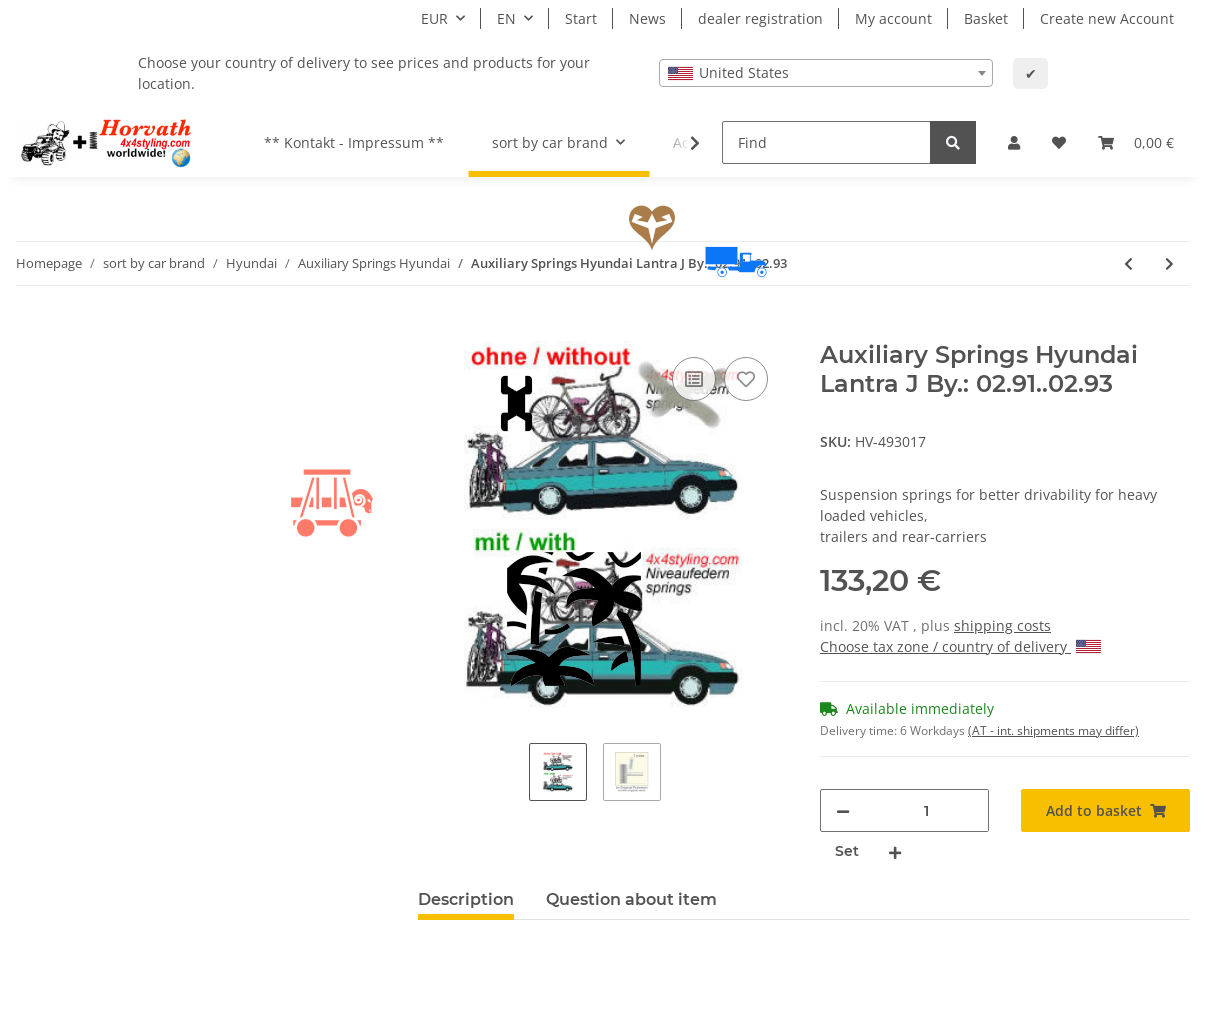 Image resolution: width=1206 pixels, height=1032 pixels. What do you see at coordinates (652, 228) in the screenshot?
I see `centaur or mythical creature health indicator` at bounding box center [652, 228].